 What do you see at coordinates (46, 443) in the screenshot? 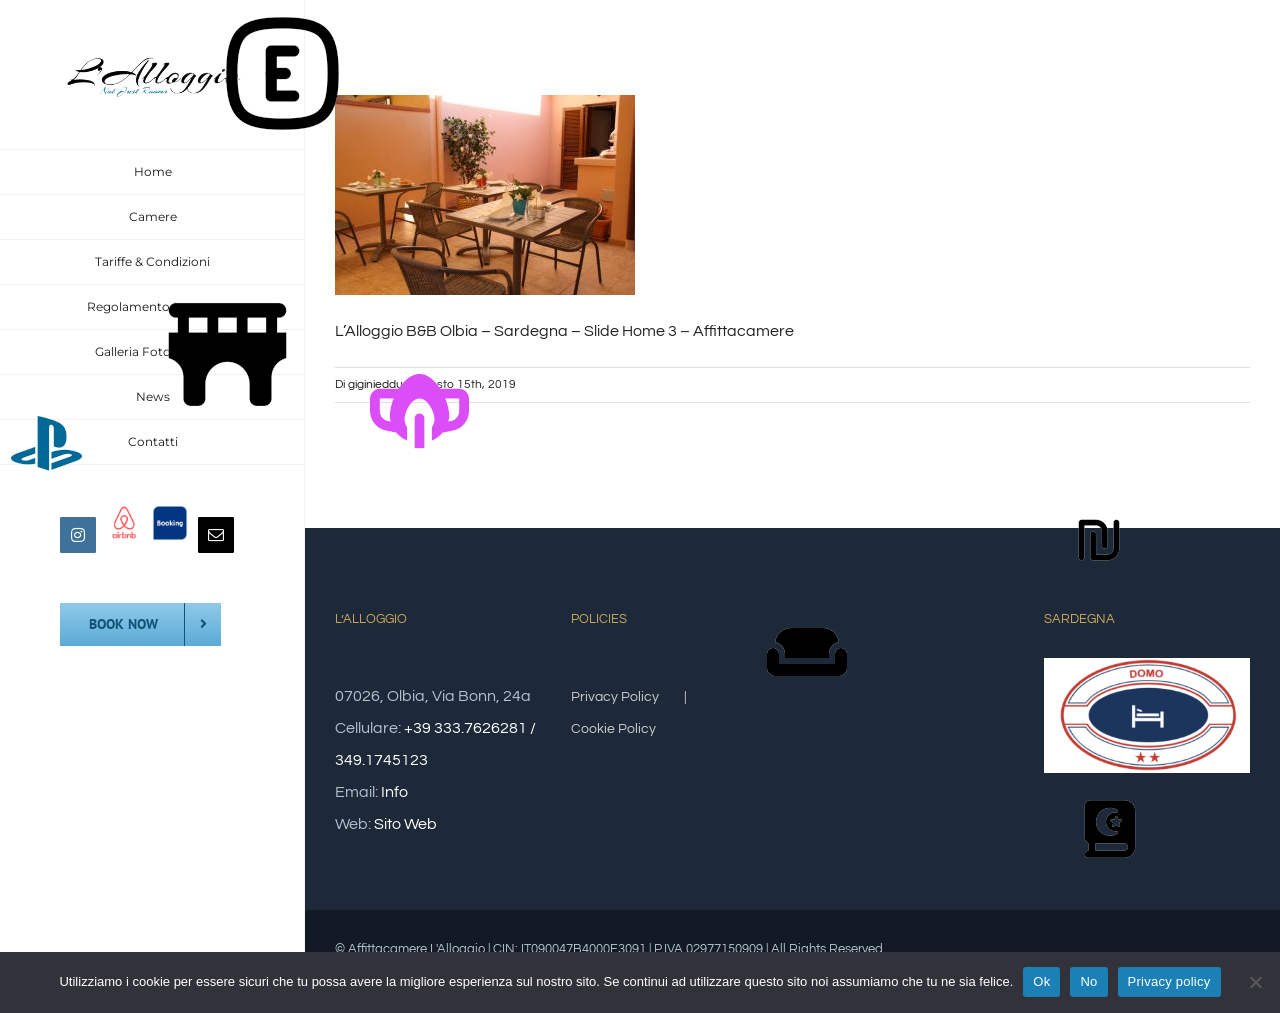
I see `playstation brand or console indicator` at bounding box center [46, 443].